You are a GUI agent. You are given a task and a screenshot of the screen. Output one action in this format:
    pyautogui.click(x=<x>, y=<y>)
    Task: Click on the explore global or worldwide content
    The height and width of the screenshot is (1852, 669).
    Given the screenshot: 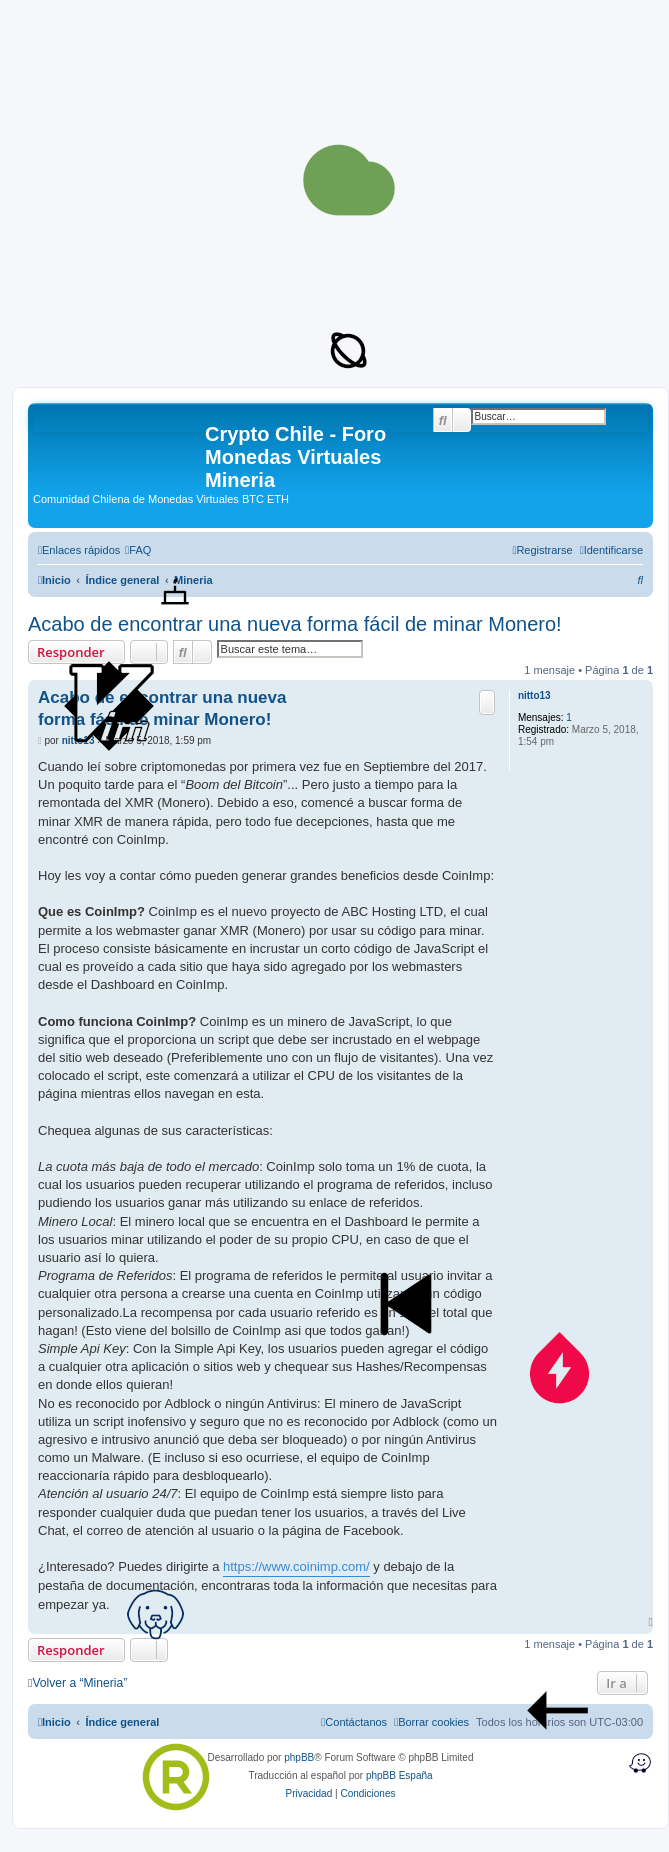 What is the action you would take?
    pyautogui.click(x=348, y=351)
    